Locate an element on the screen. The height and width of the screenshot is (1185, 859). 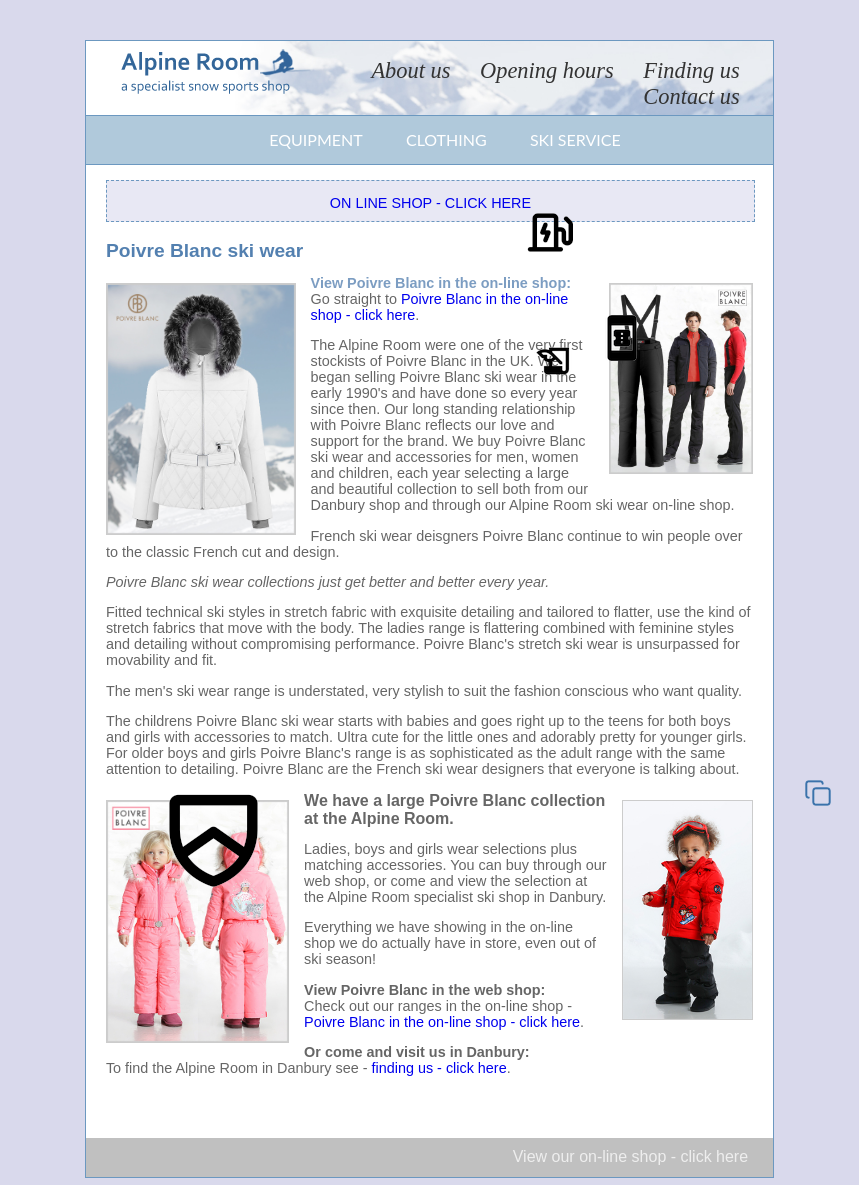
access document history or revision log is located at coordinates (554, 361).